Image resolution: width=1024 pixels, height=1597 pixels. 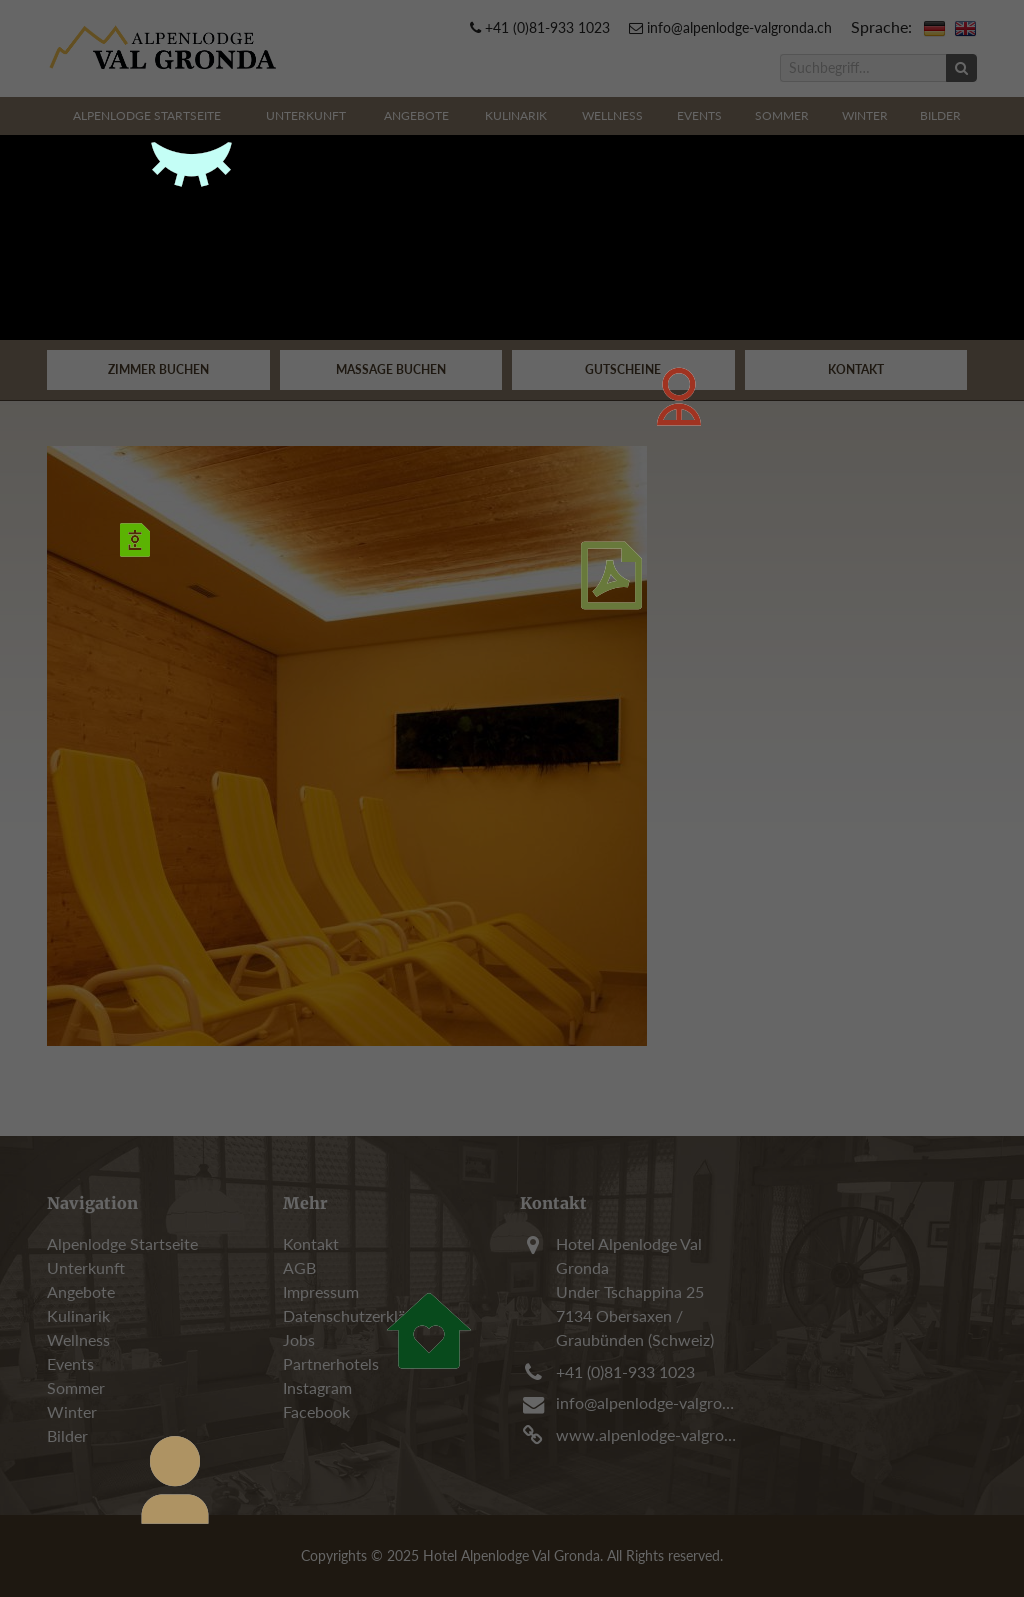 What do you see at coordinates (679, 398) in the screenshot?
I see `view your profile` at bounding box center [679, 398].